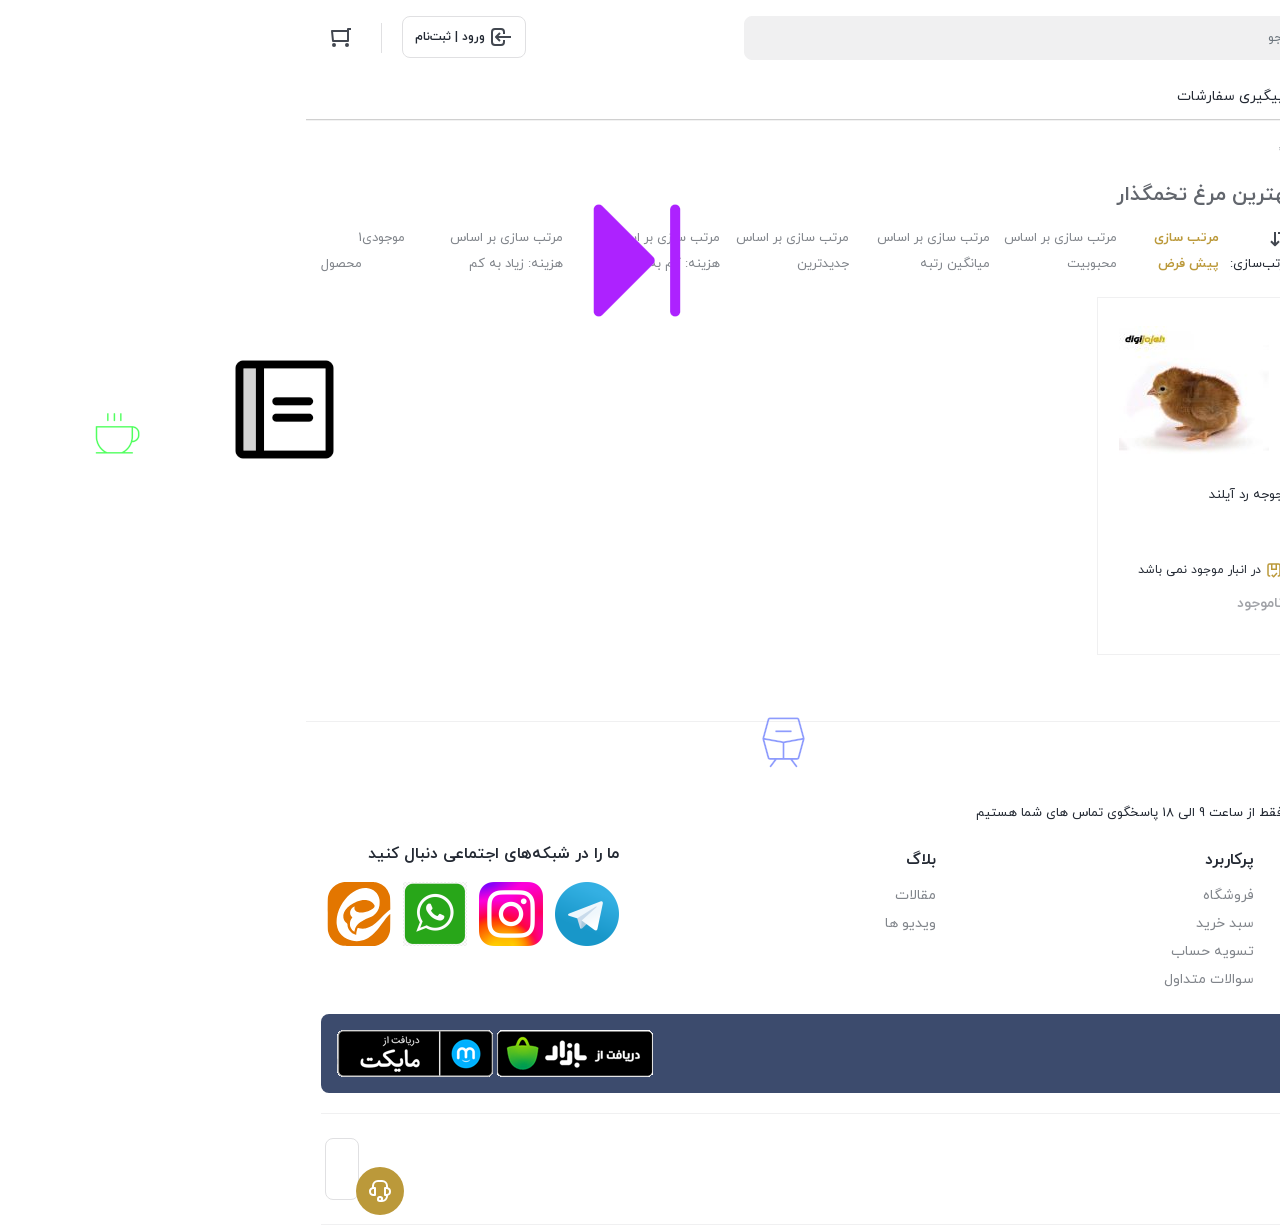  What do you see at coordinates (783, 740) in the screenshot?
I see `view regional train schedules` at bounding box center [783, 740].